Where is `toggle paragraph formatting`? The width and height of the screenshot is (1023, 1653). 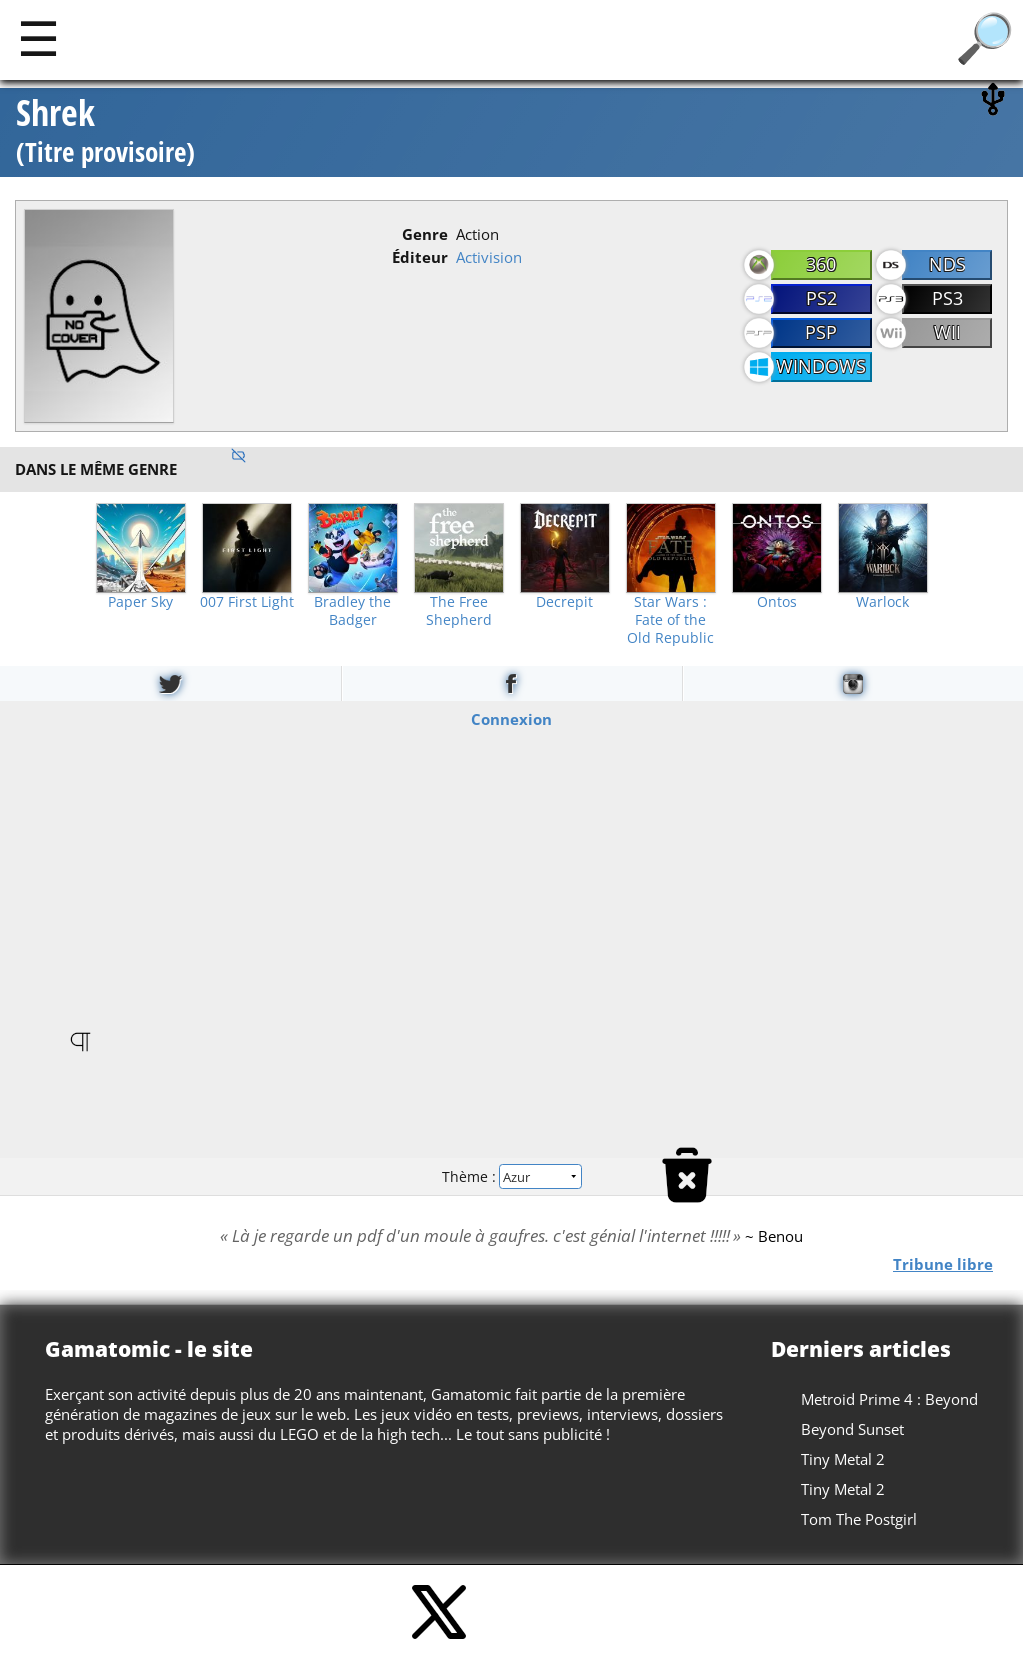
toggle paragraph formatting is located at coordinates (81, 1042).